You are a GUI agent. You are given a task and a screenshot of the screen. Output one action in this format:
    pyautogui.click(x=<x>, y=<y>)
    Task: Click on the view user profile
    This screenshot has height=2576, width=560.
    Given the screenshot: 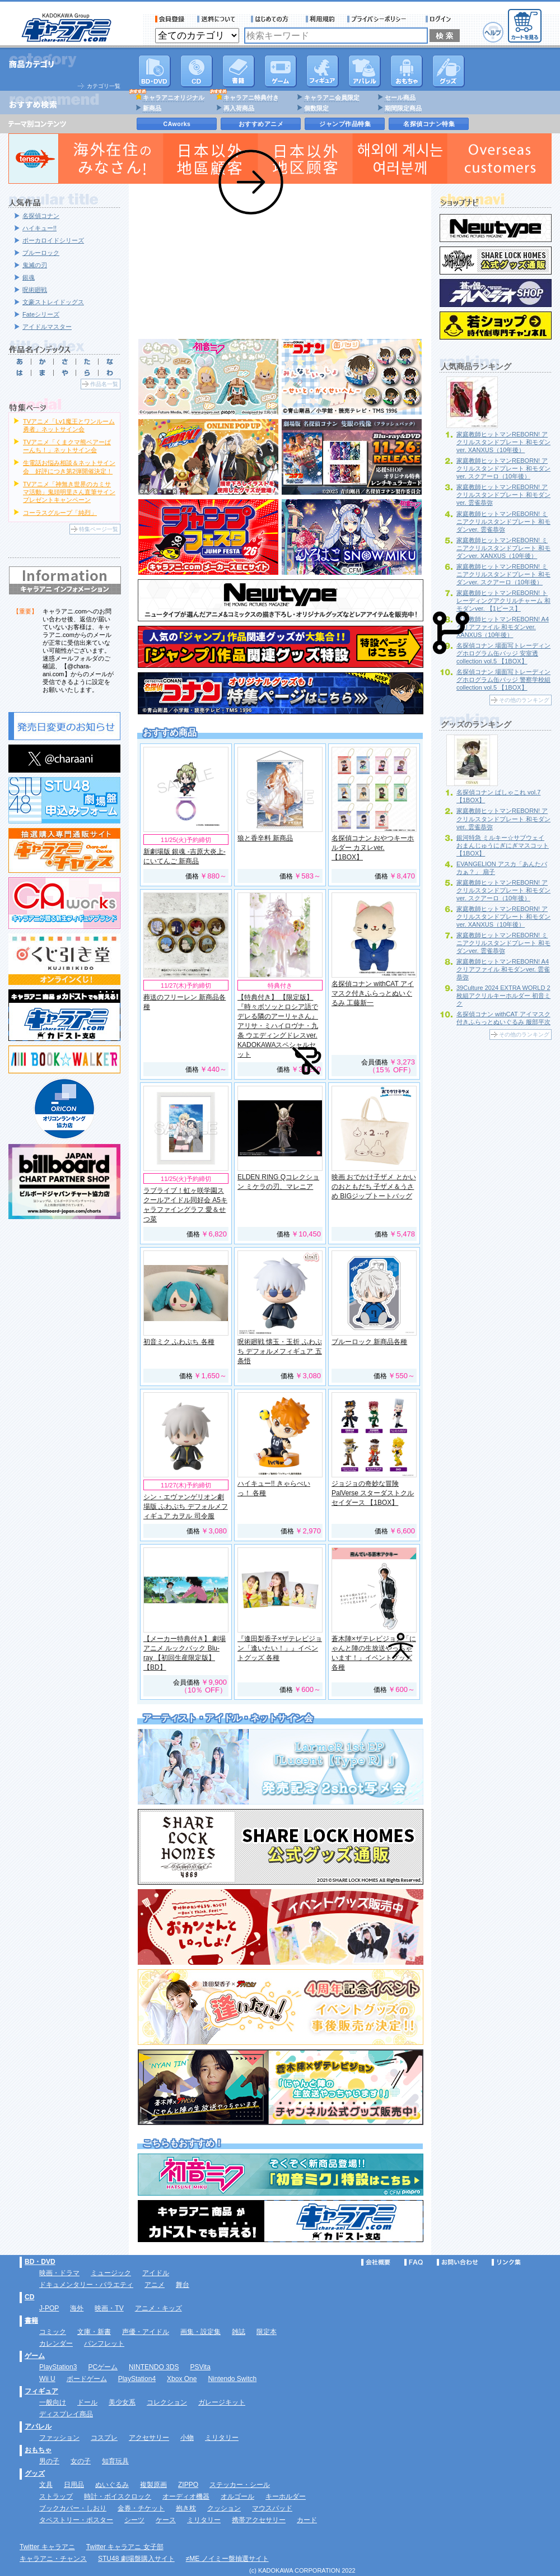 What is the action you would take?
    pyautogui.click(x=400, y=1646)
    